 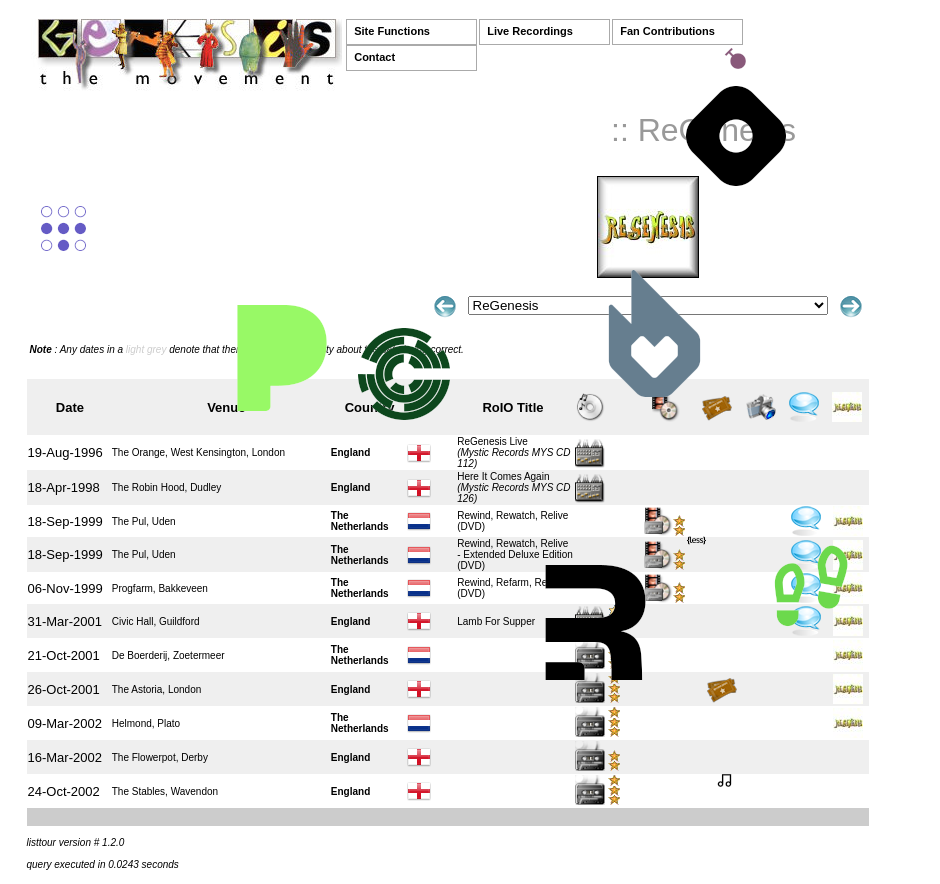 I want to click on less css preprocessor logo, so click(x=696, y=540).